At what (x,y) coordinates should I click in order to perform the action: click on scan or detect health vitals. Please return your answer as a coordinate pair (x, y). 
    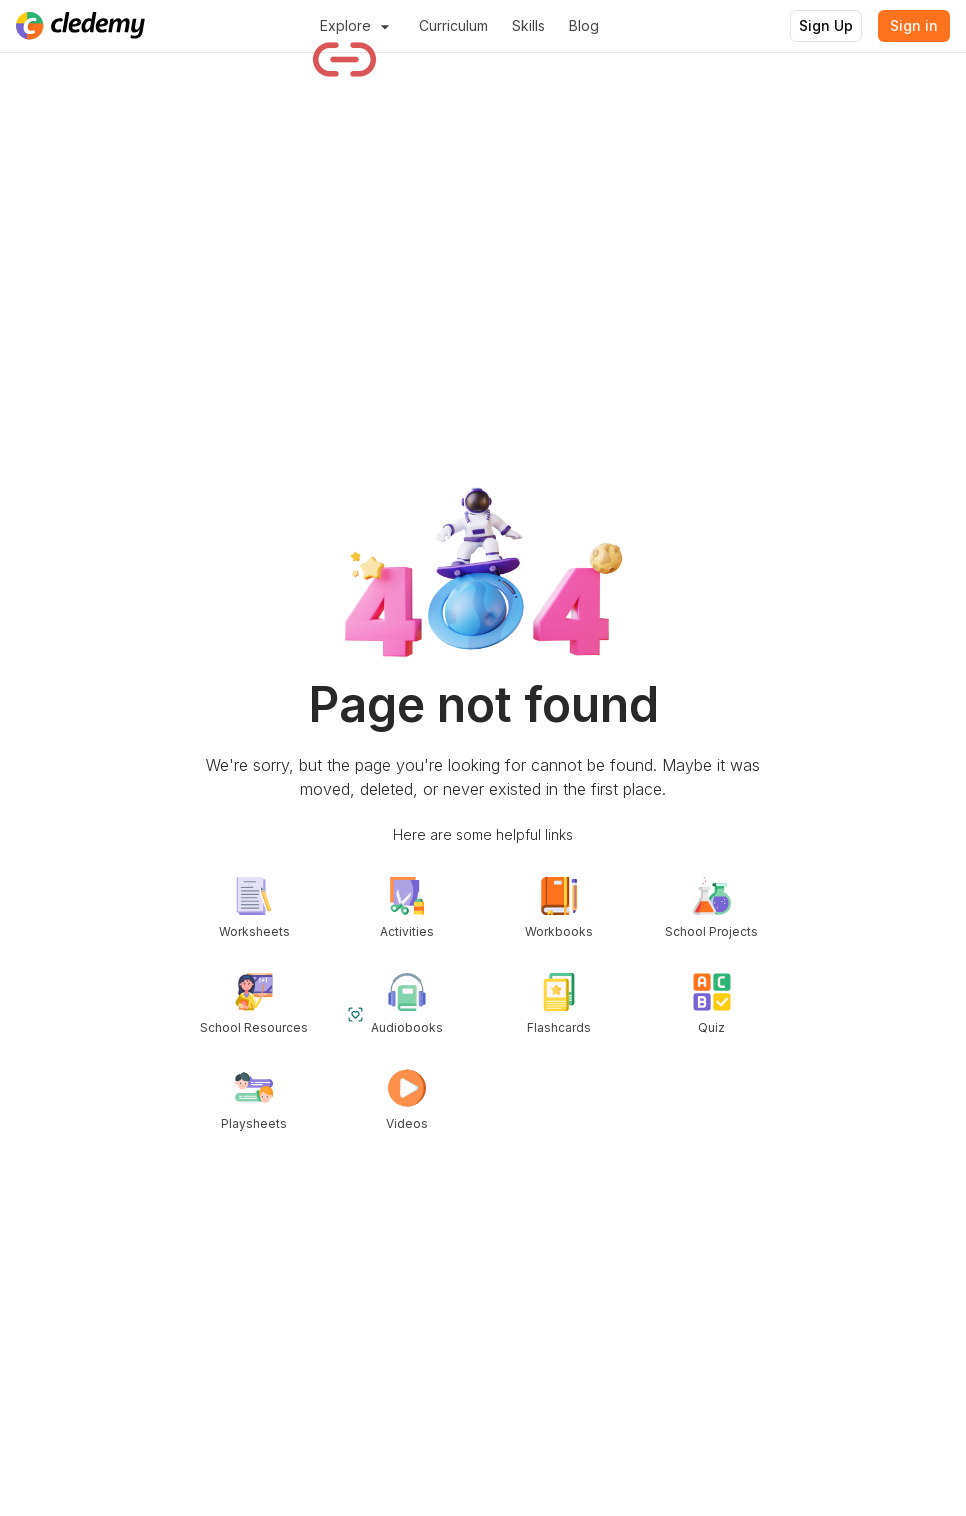
    Looking at the image, I should click on (355, 1014).